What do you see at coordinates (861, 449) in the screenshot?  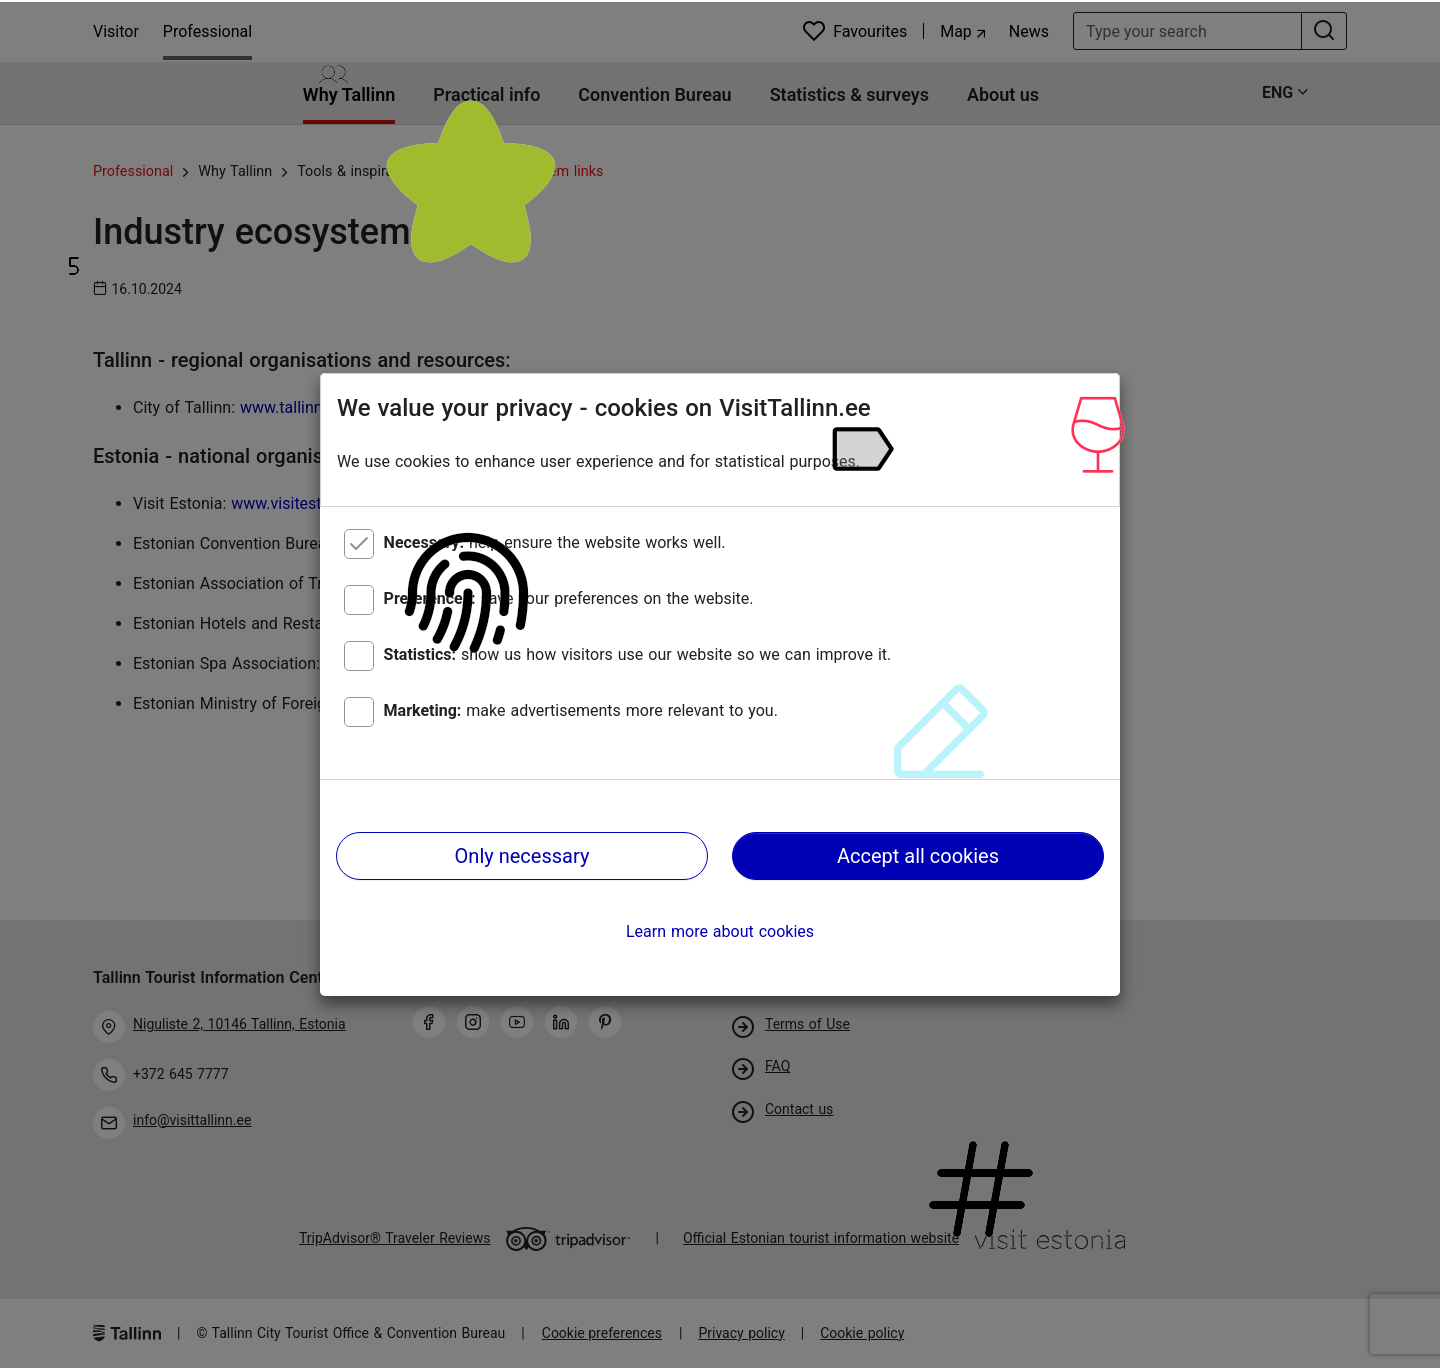 I see `add a tag or label to an item` at bounding box center [861, 449].